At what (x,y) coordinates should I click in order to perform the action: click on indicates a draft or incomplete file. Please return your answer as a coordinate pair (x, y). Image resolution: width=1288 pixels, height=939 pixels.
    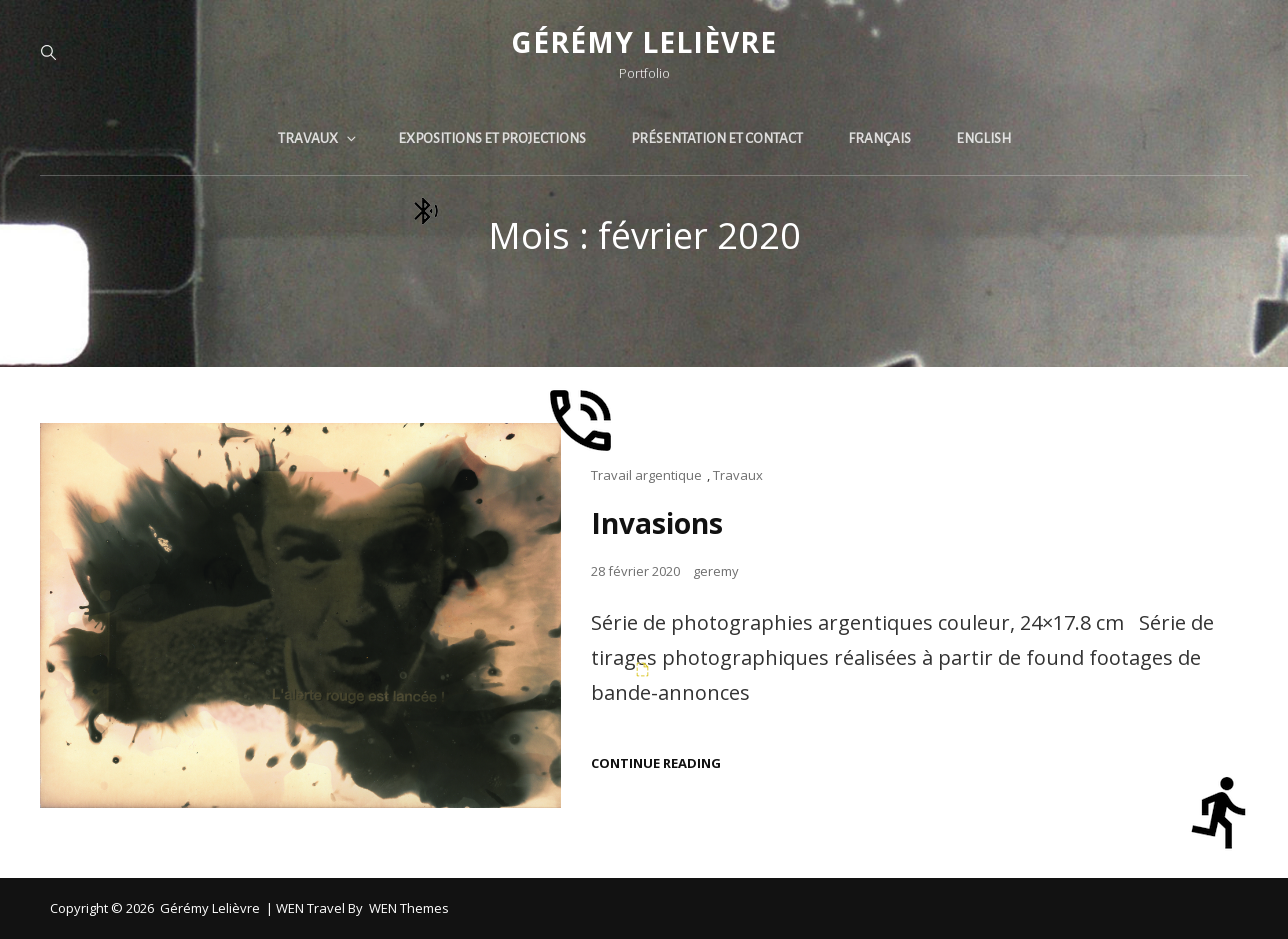
    Looking at the image, I should click on (642, 669).